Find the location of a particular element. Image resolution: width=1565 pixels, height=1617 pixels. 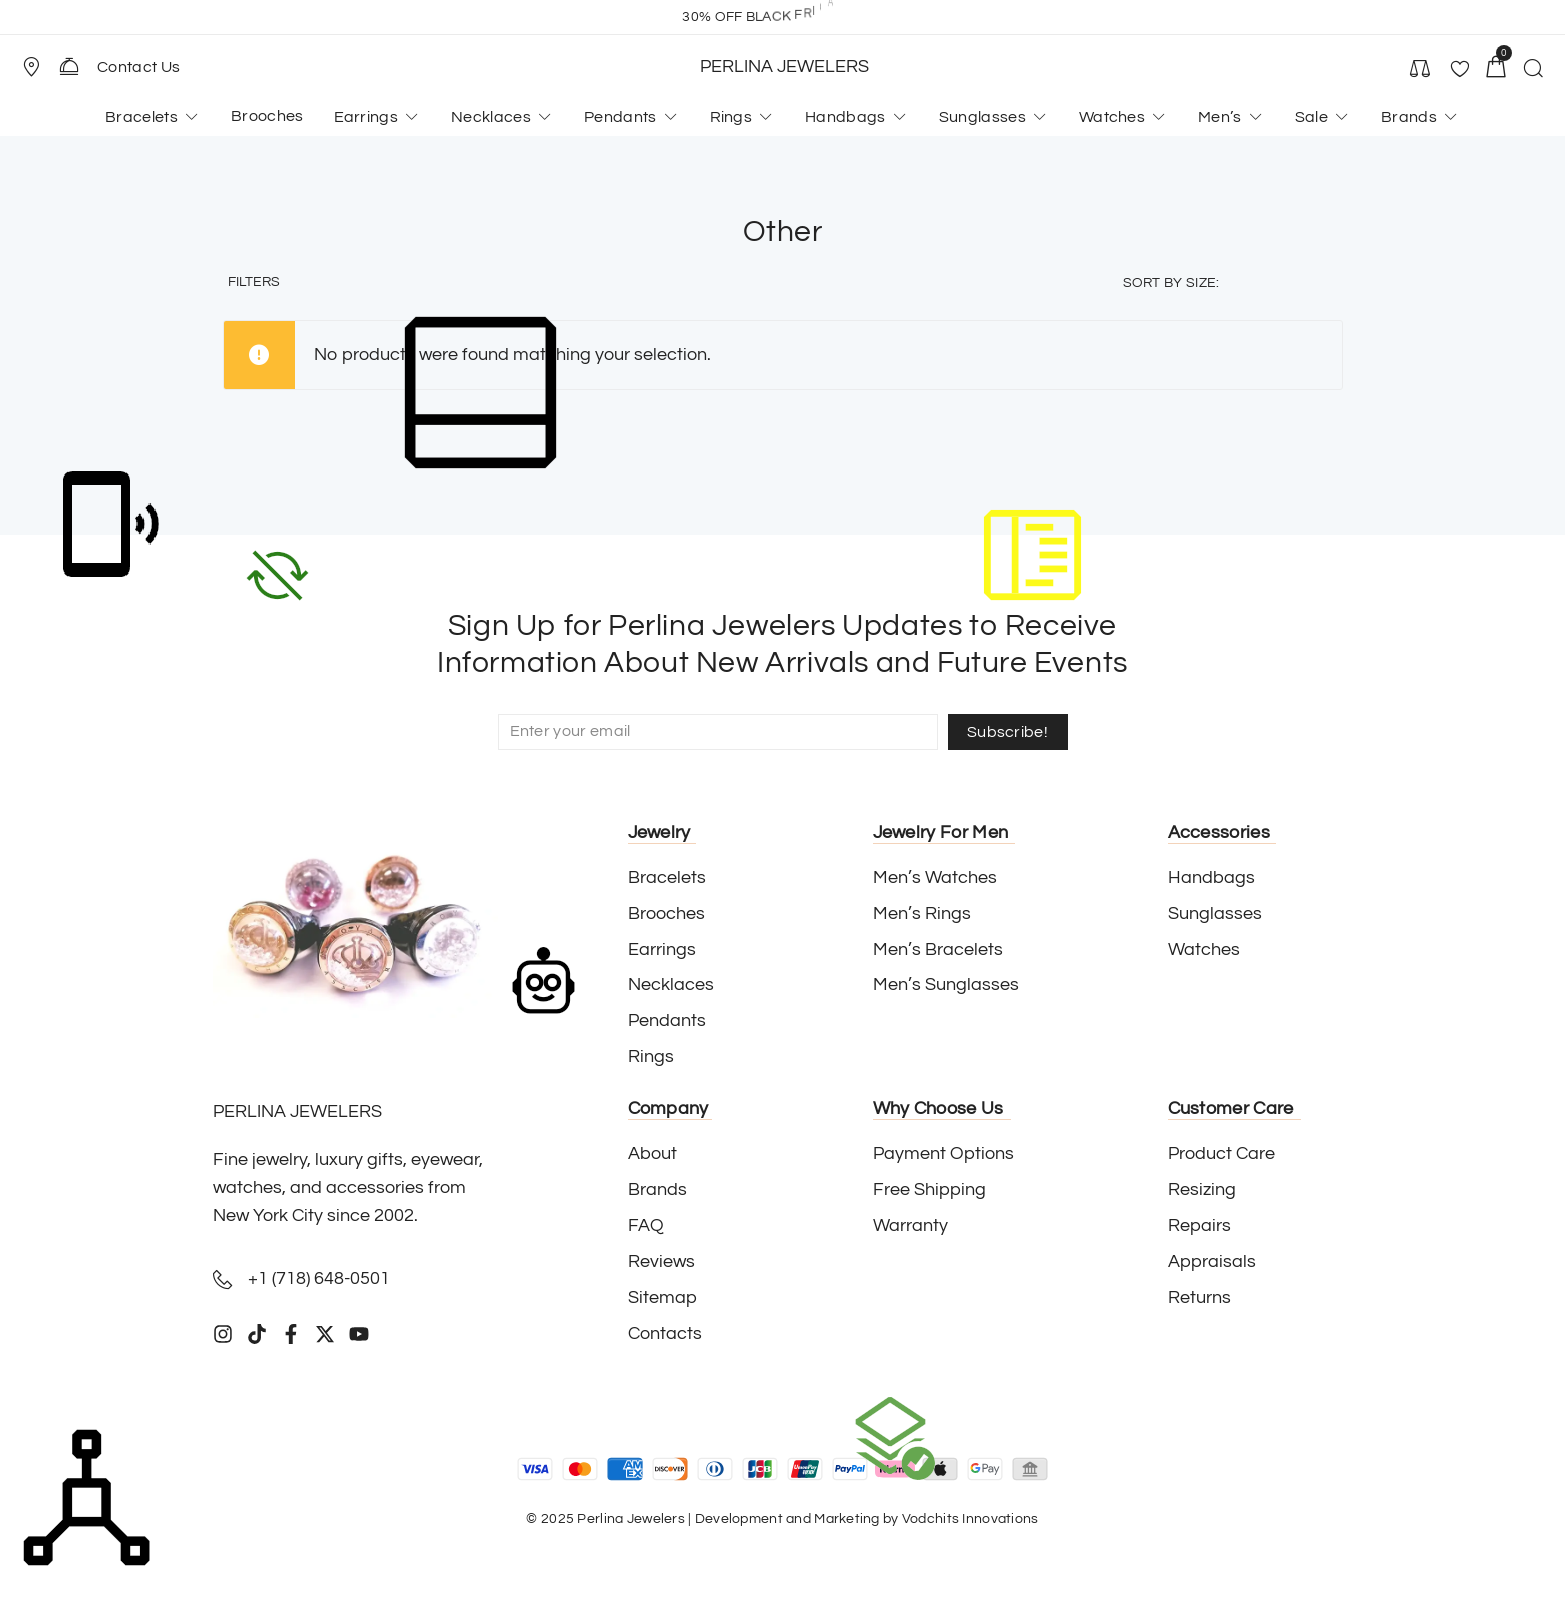

hide the bottom panel is located at coordinates (480, 392).